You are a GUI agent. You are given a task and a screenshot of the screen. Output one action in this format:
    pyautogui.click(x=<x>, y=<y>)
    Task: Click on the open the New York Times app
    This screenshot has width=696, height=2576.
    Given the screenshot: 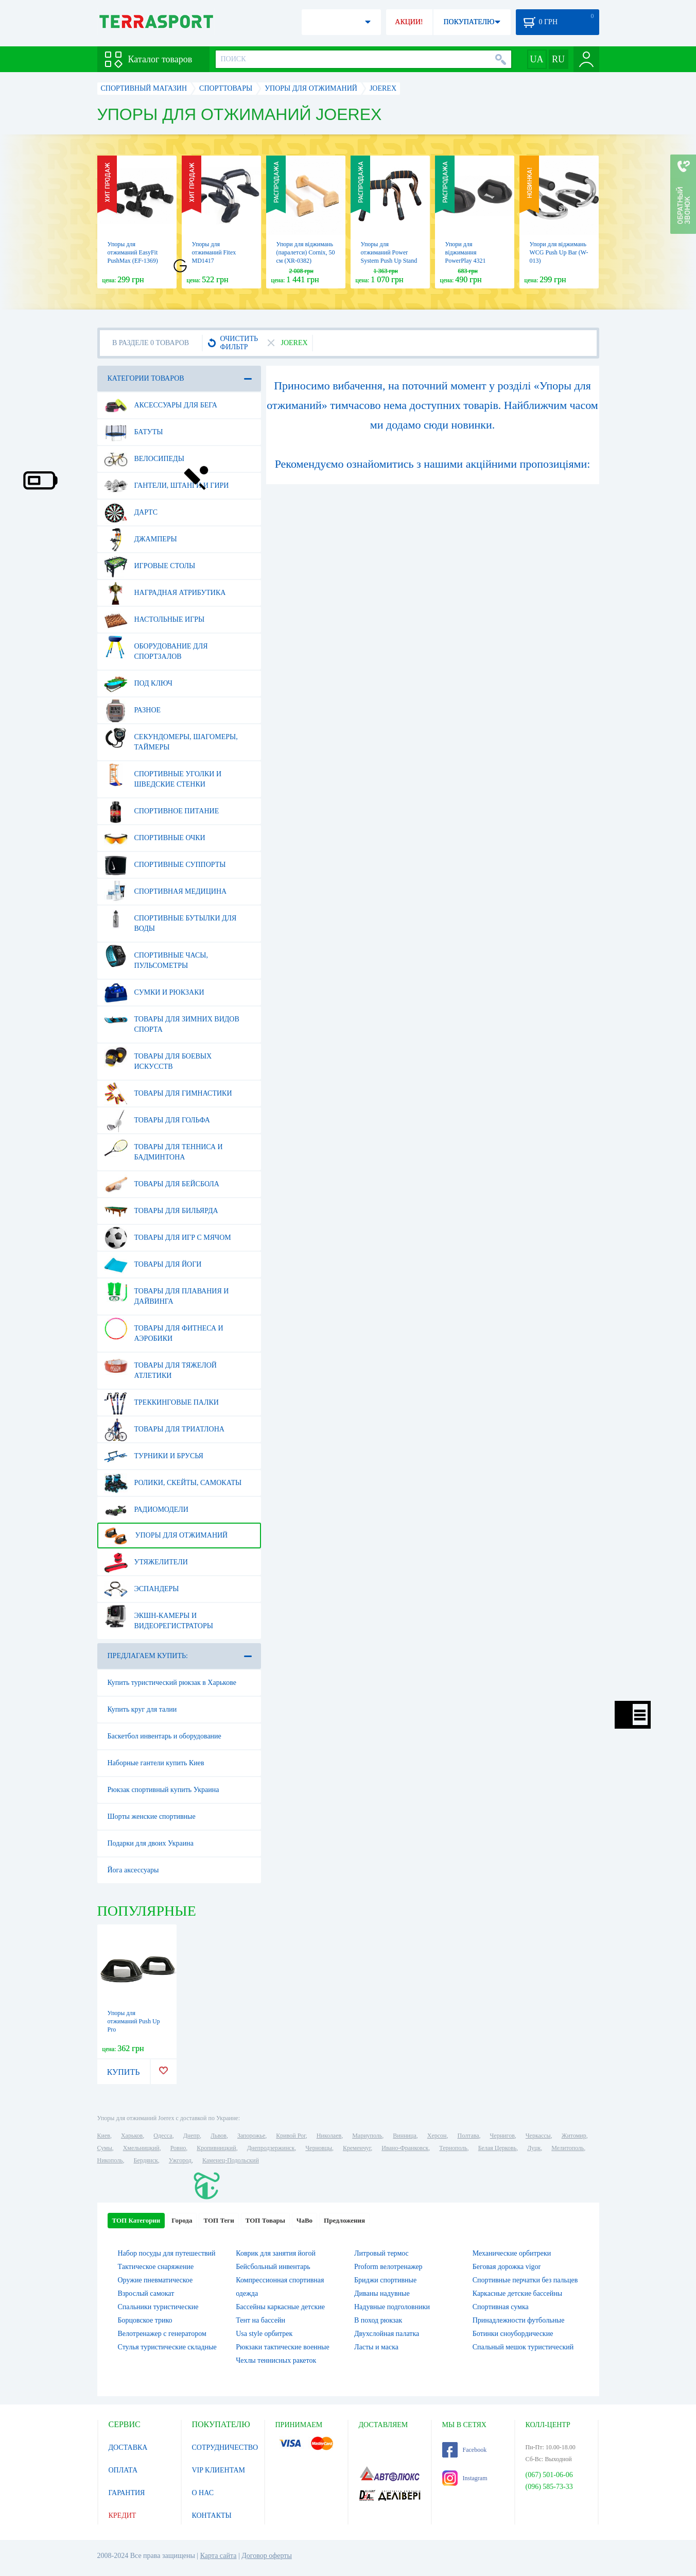 What is the action you would take?
    pyautogui.click(x=206, y=2185)
    